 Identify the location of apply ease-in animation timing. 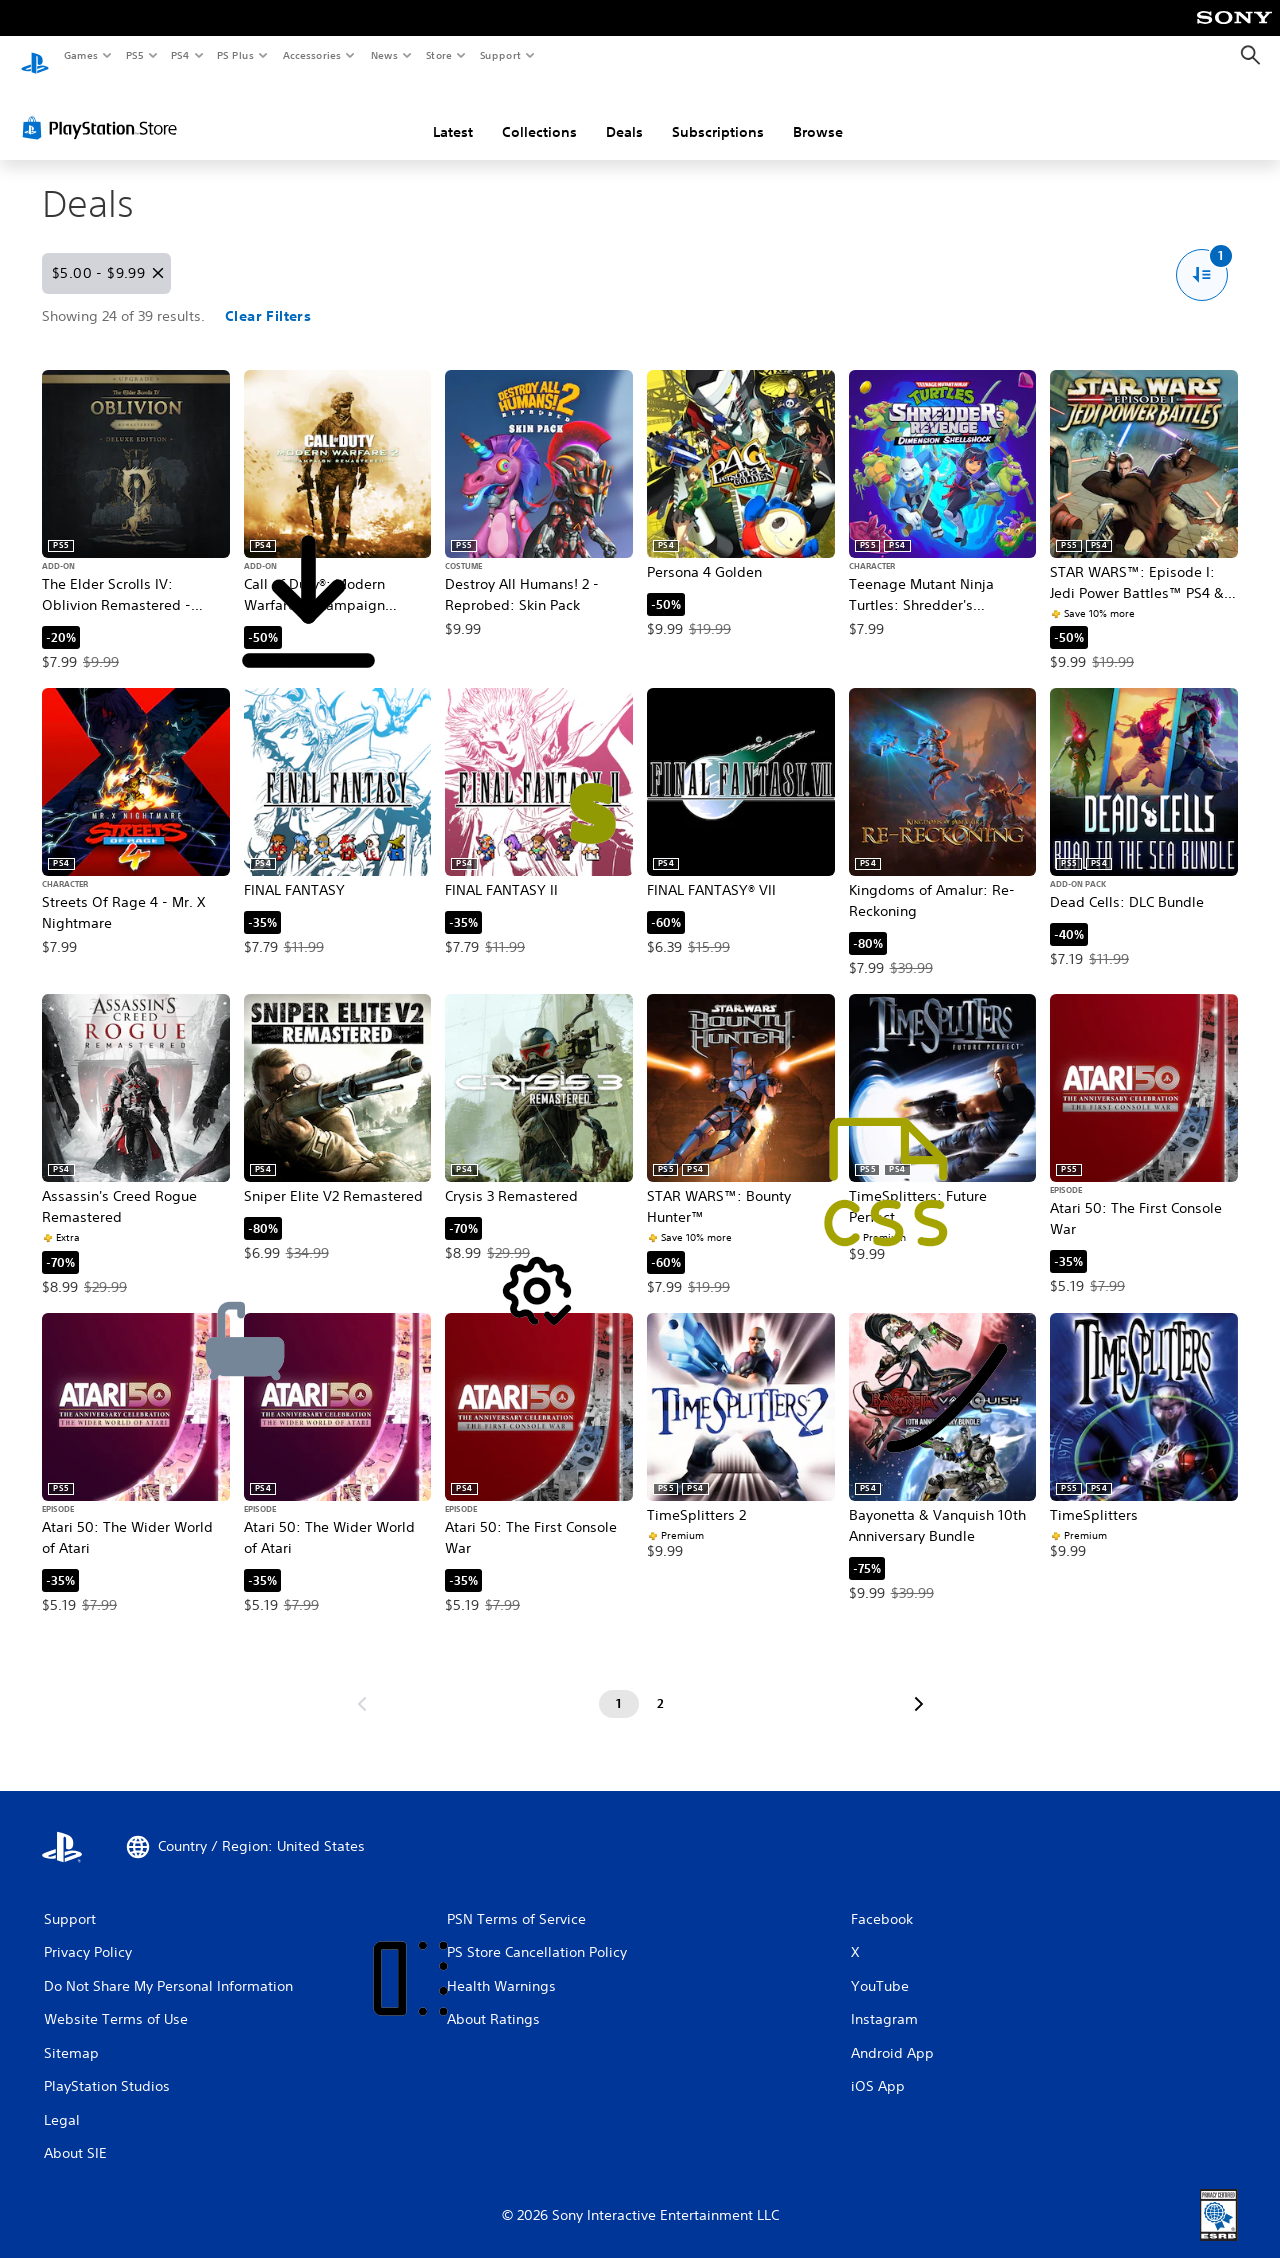
(947, 1398).